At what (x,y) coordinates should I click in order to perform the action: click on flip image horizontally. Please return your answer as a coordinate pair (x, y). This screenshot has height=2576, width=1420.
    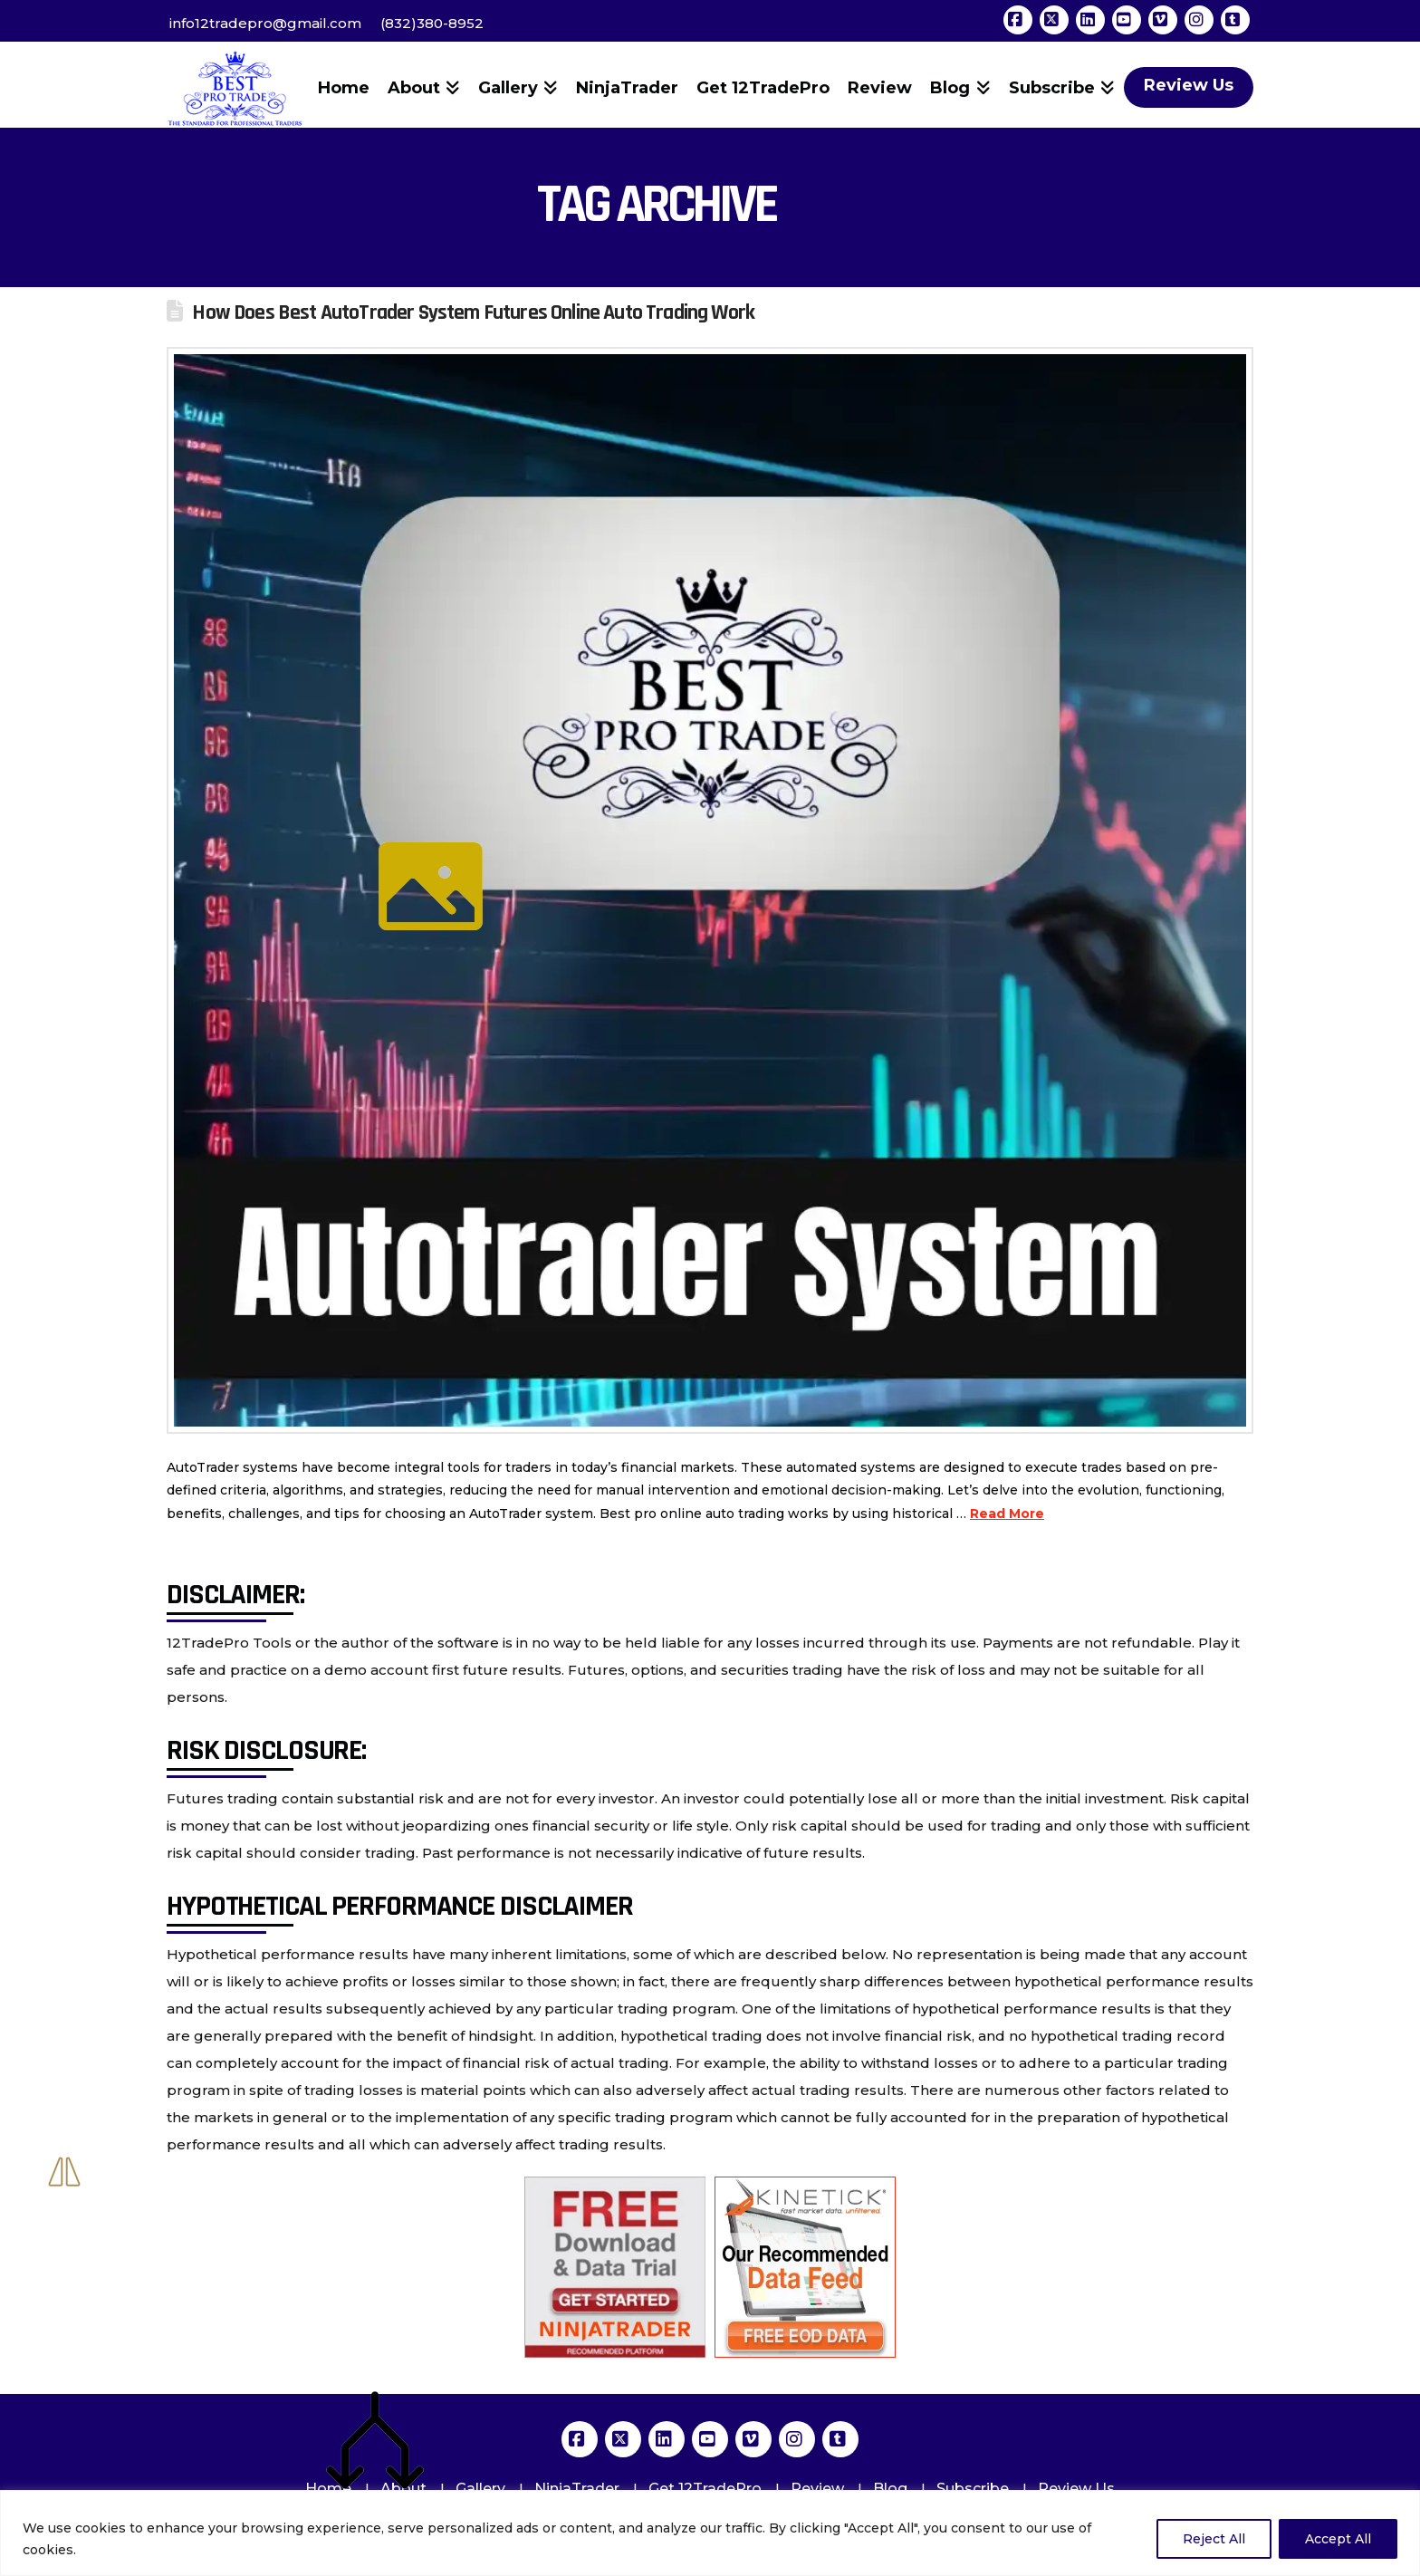
    Looking at the image, I should click on (64, 2173).